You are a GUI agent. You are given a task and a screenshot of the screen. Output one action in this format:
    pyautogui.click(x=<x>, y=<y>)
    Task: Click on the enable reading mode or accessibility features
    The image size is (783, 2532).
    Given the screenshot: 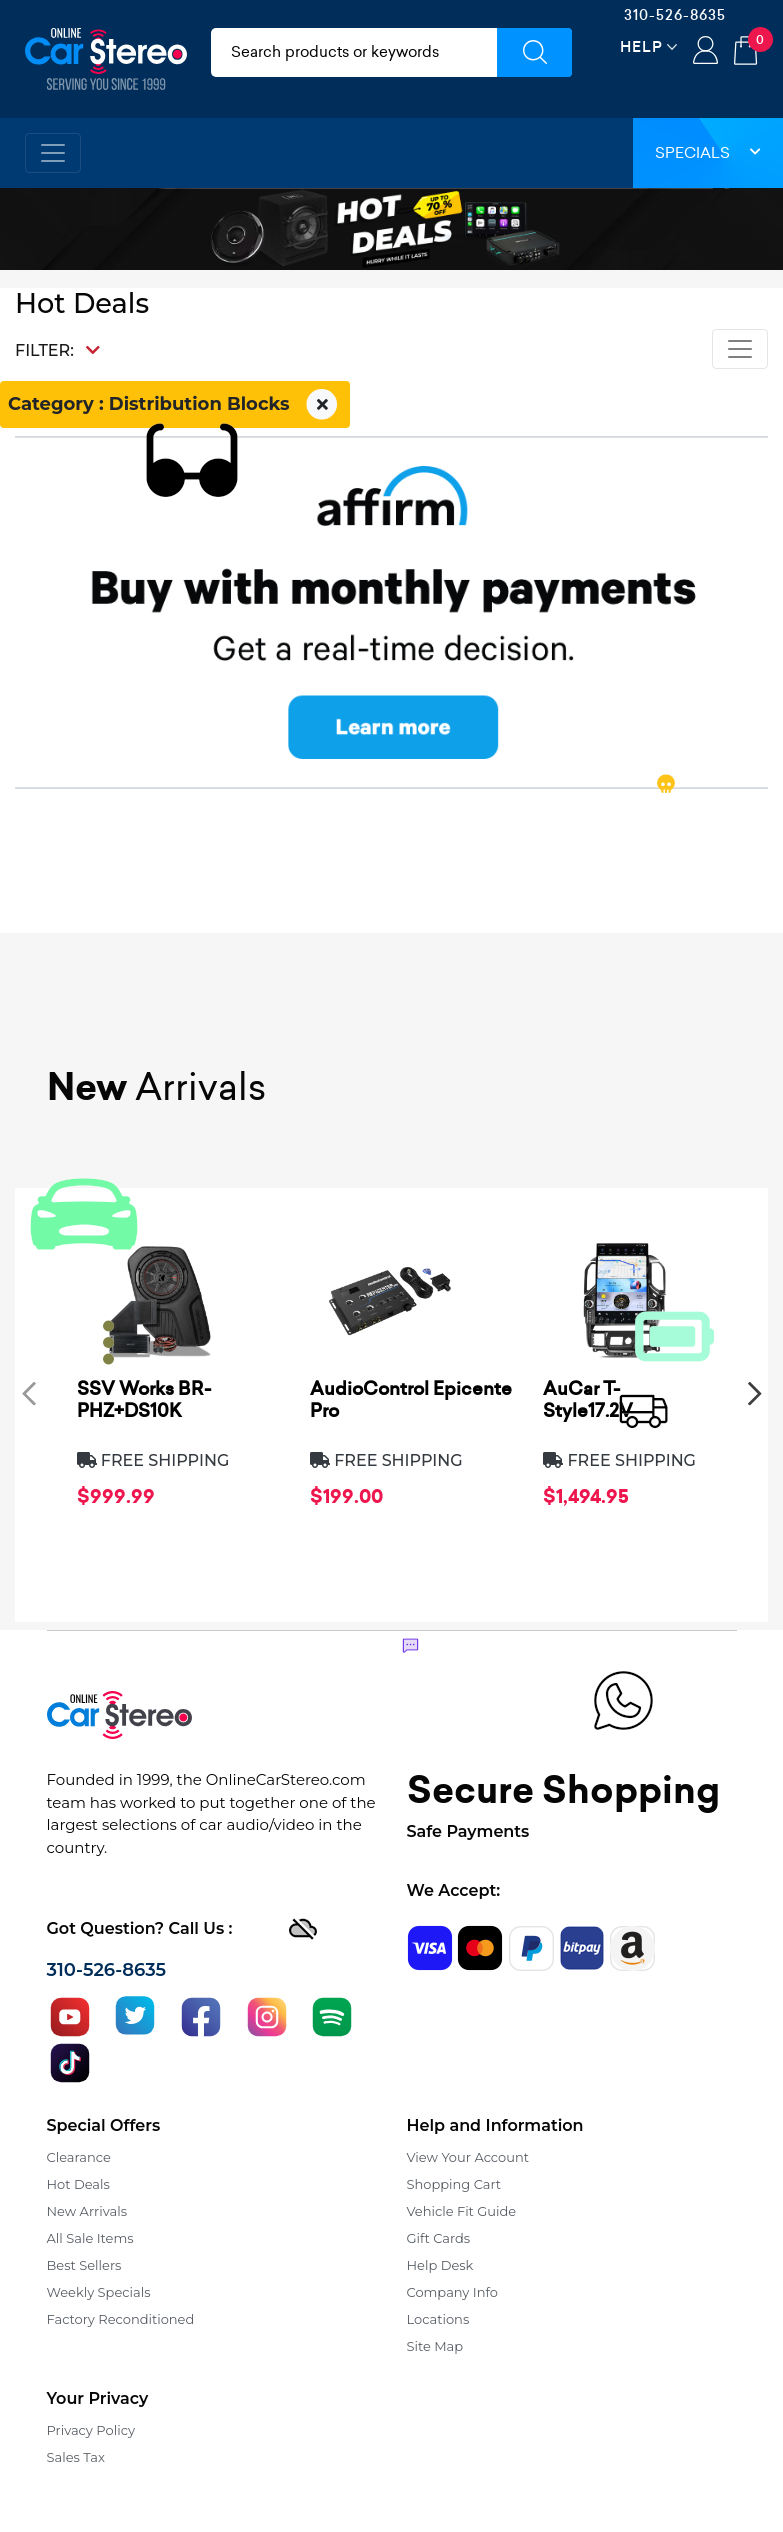 What is the action you would take?
    pyautogui.click(x=192, y=462)
    